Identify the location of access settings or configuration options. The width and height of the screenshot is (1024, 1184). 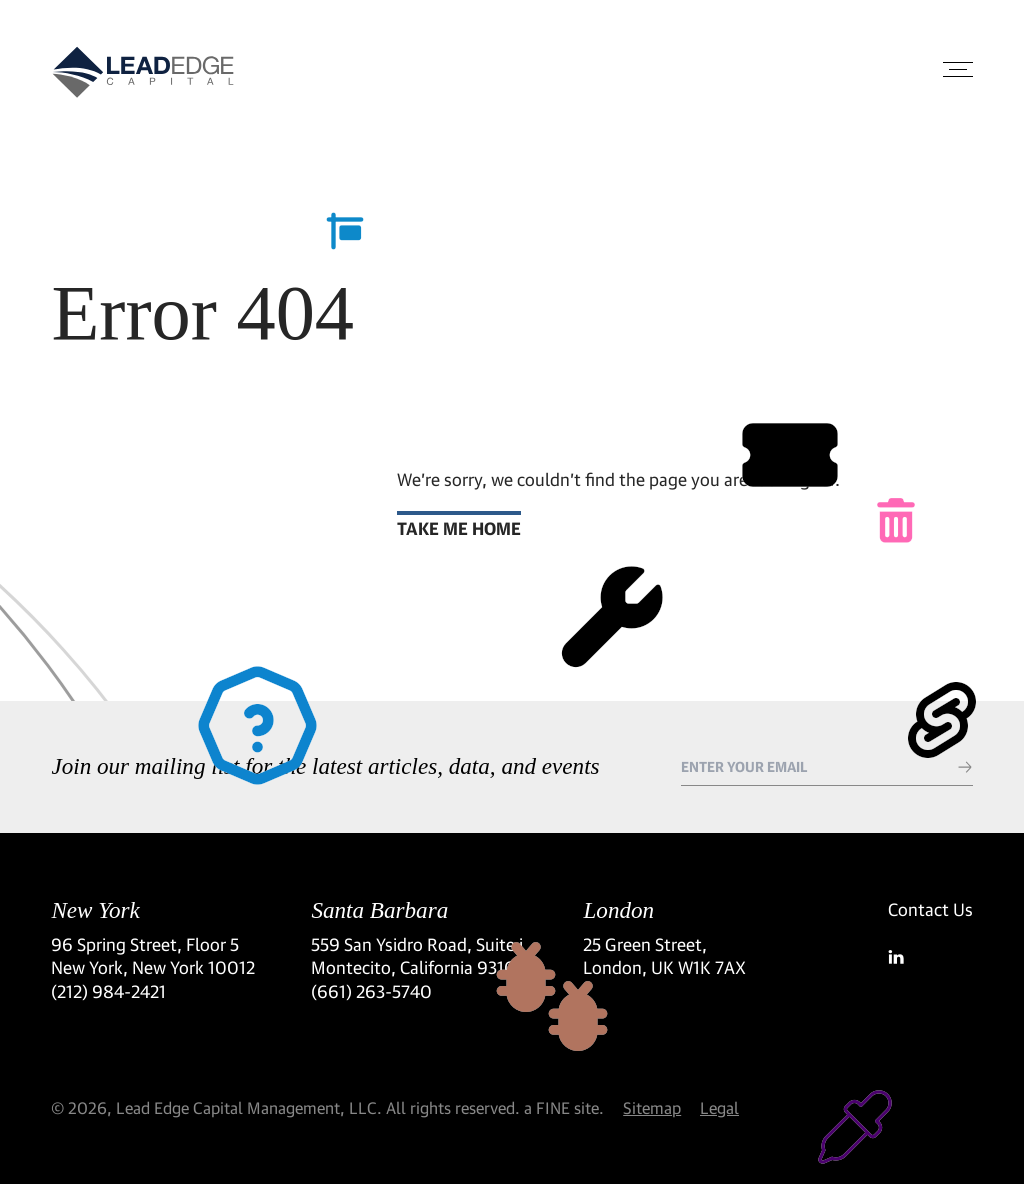
(613, 616).